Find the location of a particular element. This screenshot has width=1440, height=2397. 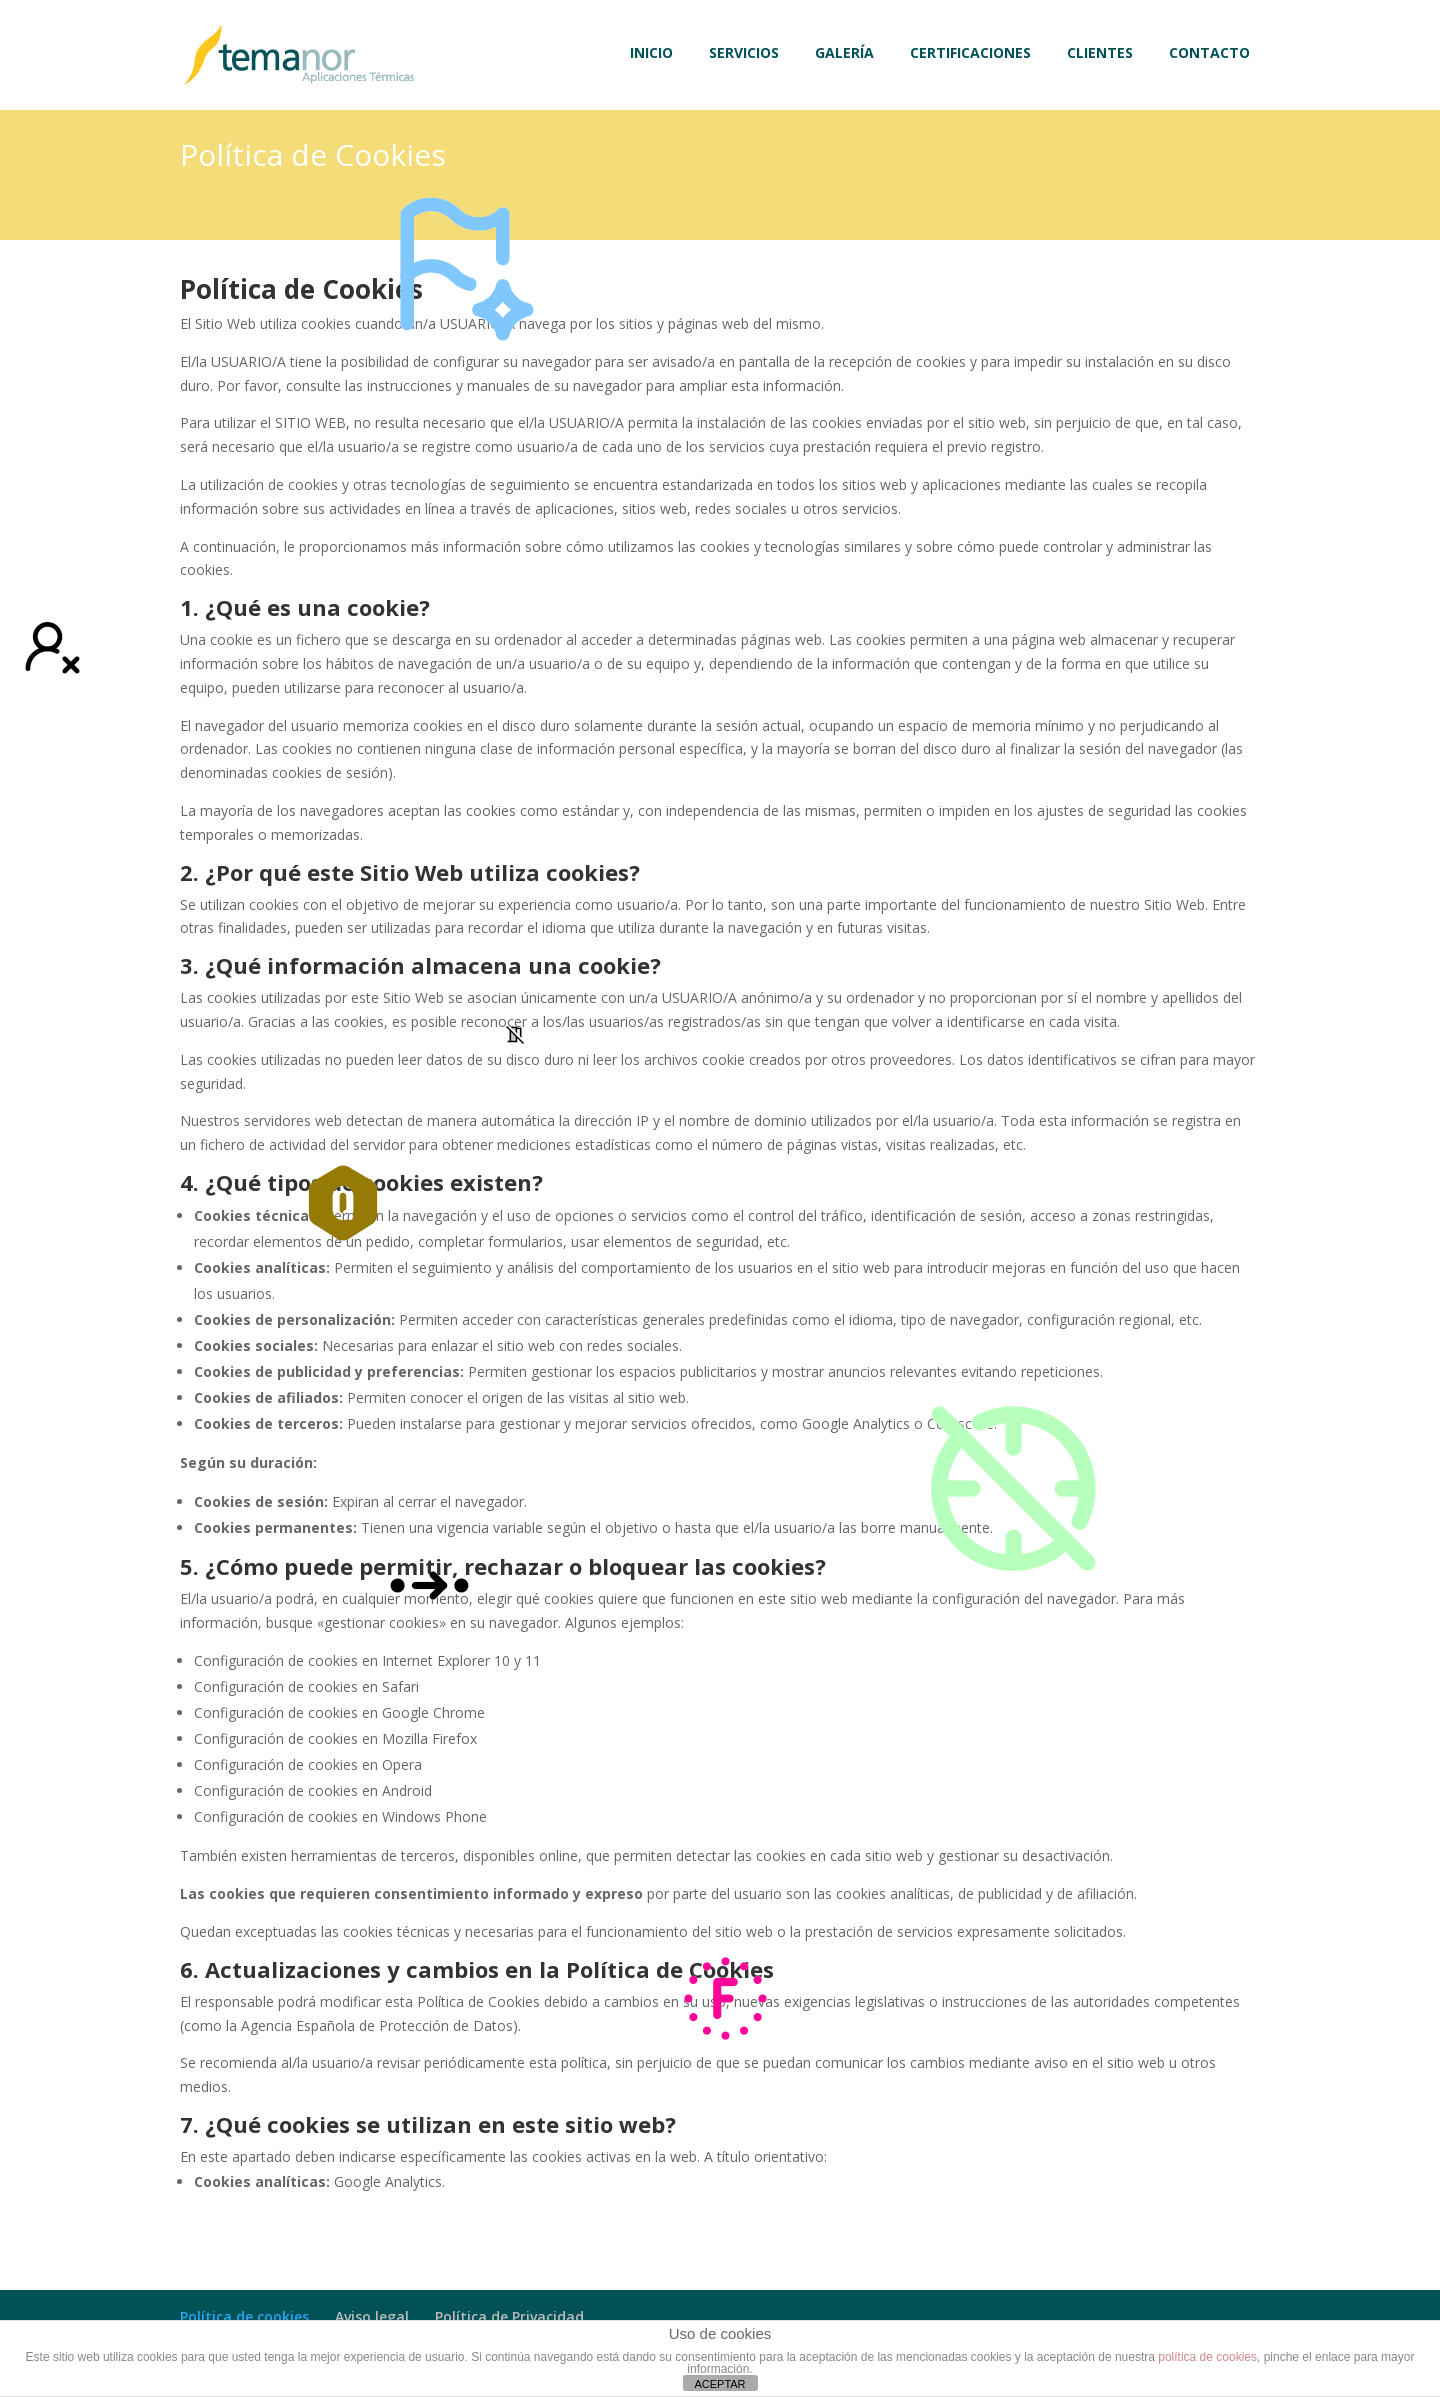

app icon or logo featuring the letter Q is located at coordinates (343, 1203).